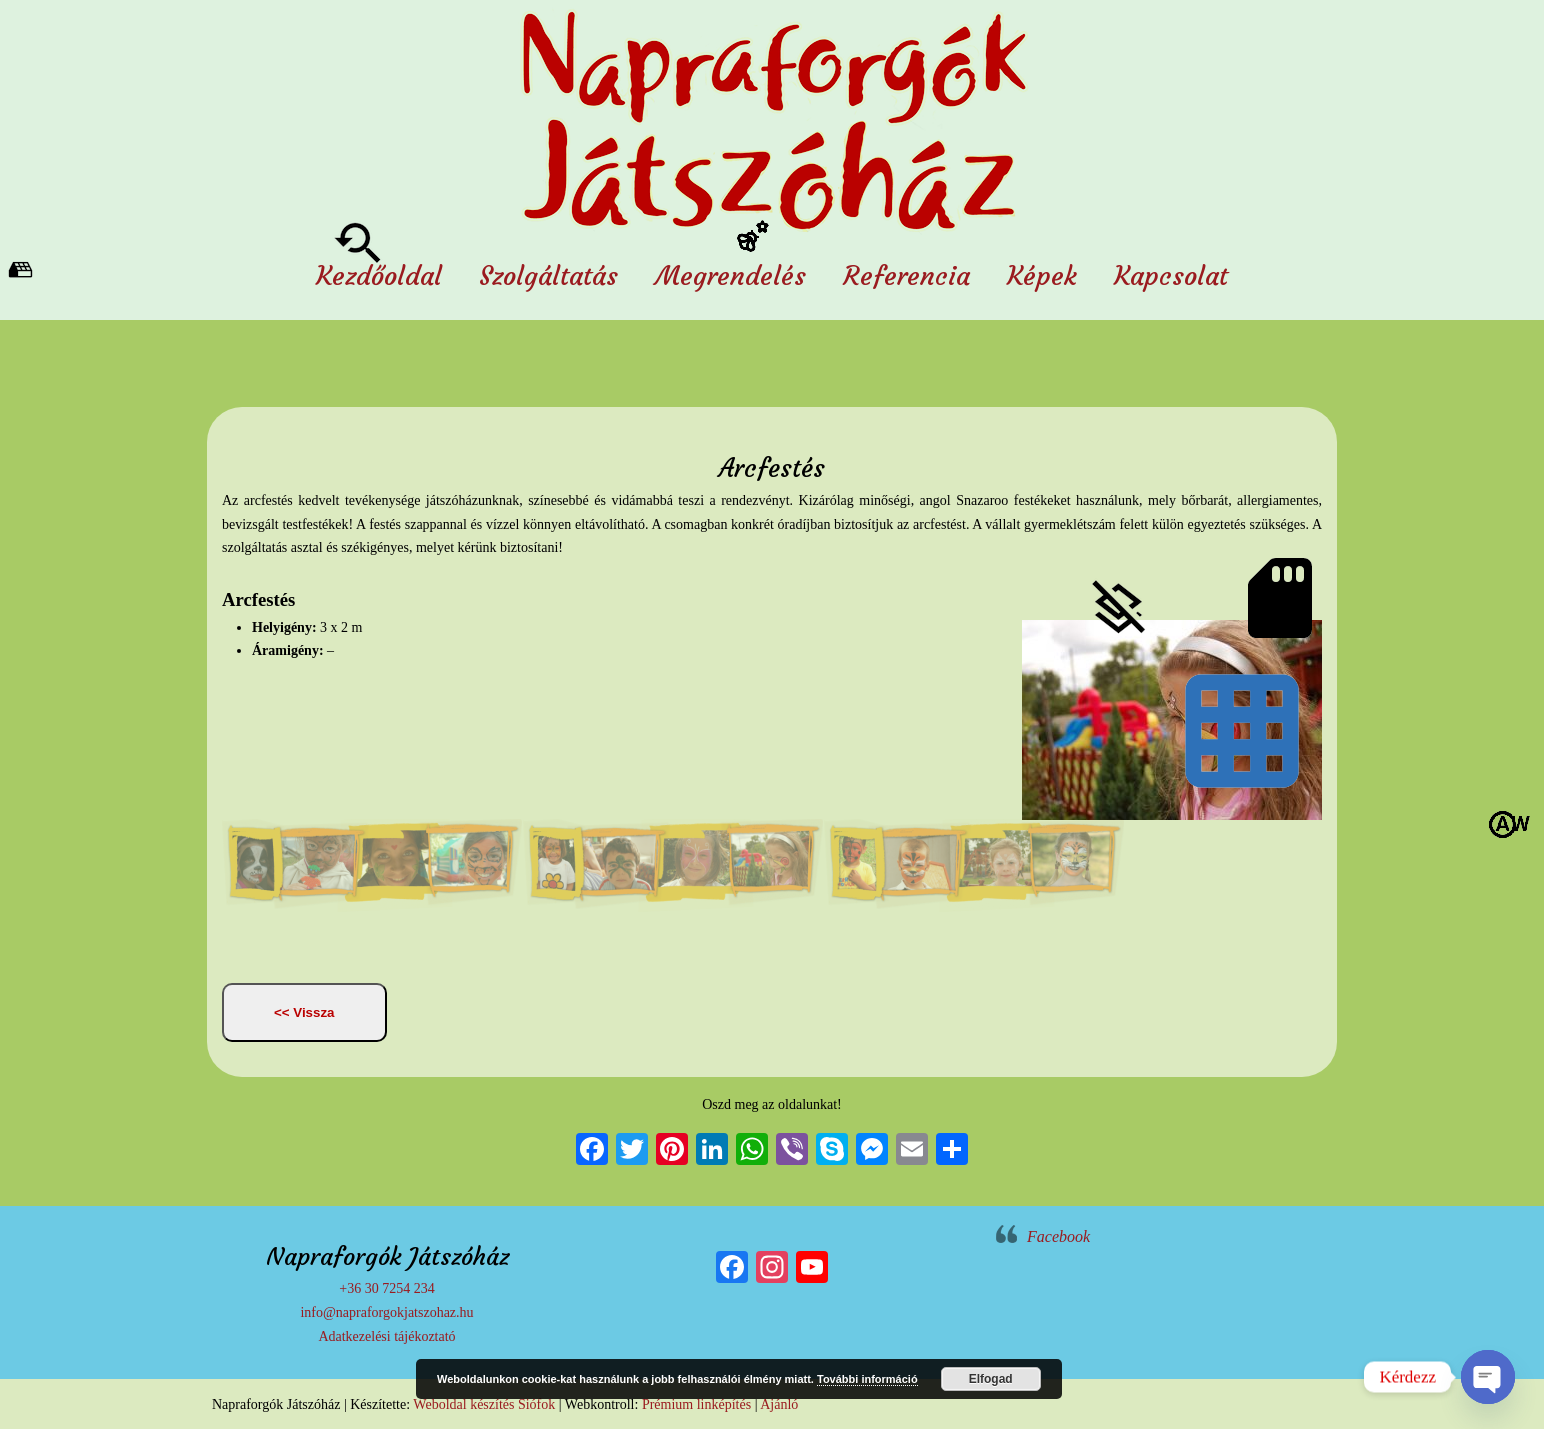 The image size is (1544, 1429). What do you see at coordinates (20, 270) in the screenshot?
I see `access solar panel settings` at bounding box center [20, 270].